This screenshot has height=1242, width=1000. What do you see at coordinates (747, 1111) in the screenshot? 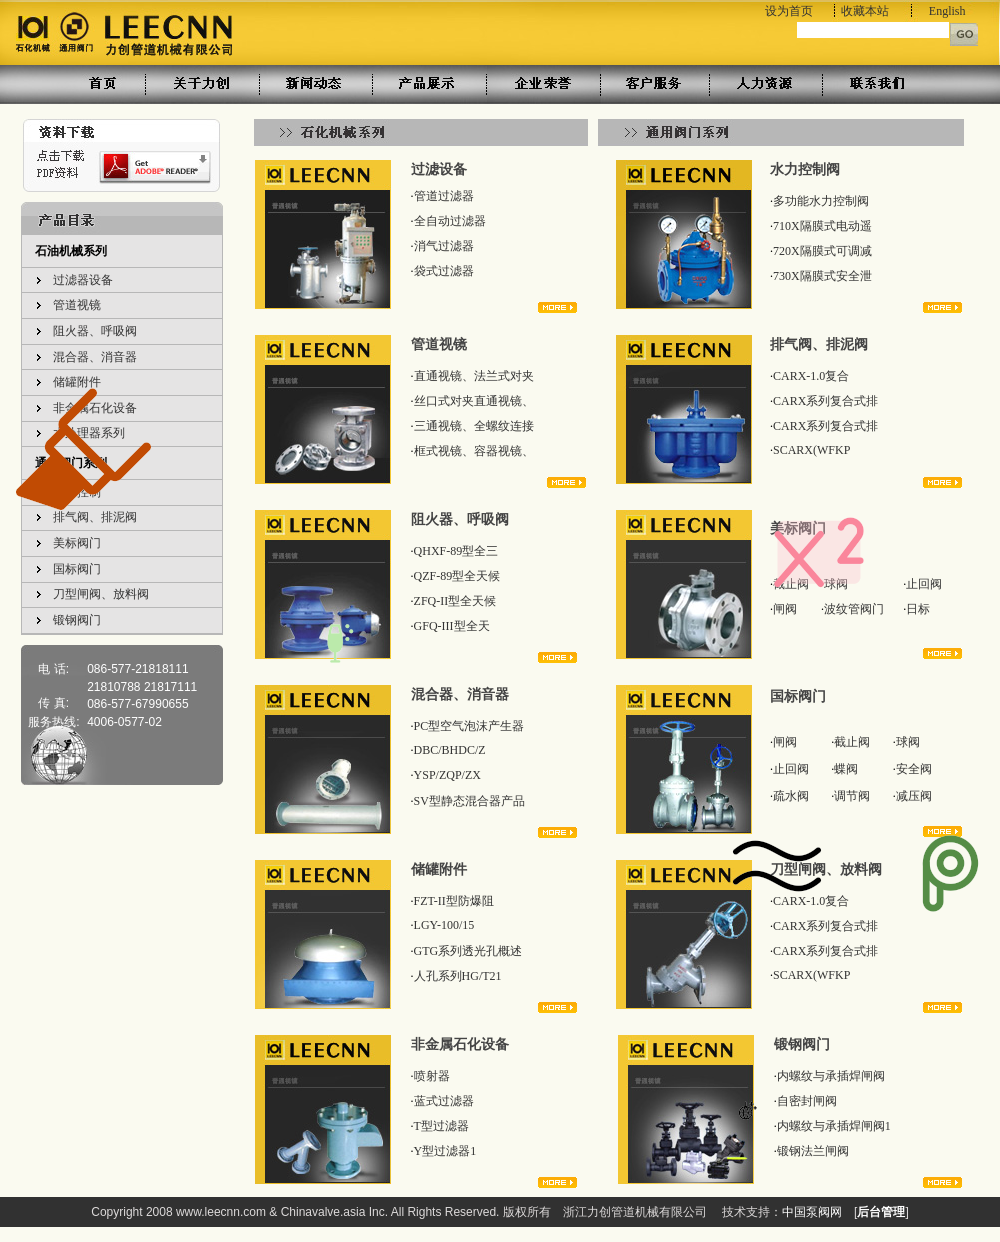
I see `access party or event mode` at bounding box center [747, 1111].